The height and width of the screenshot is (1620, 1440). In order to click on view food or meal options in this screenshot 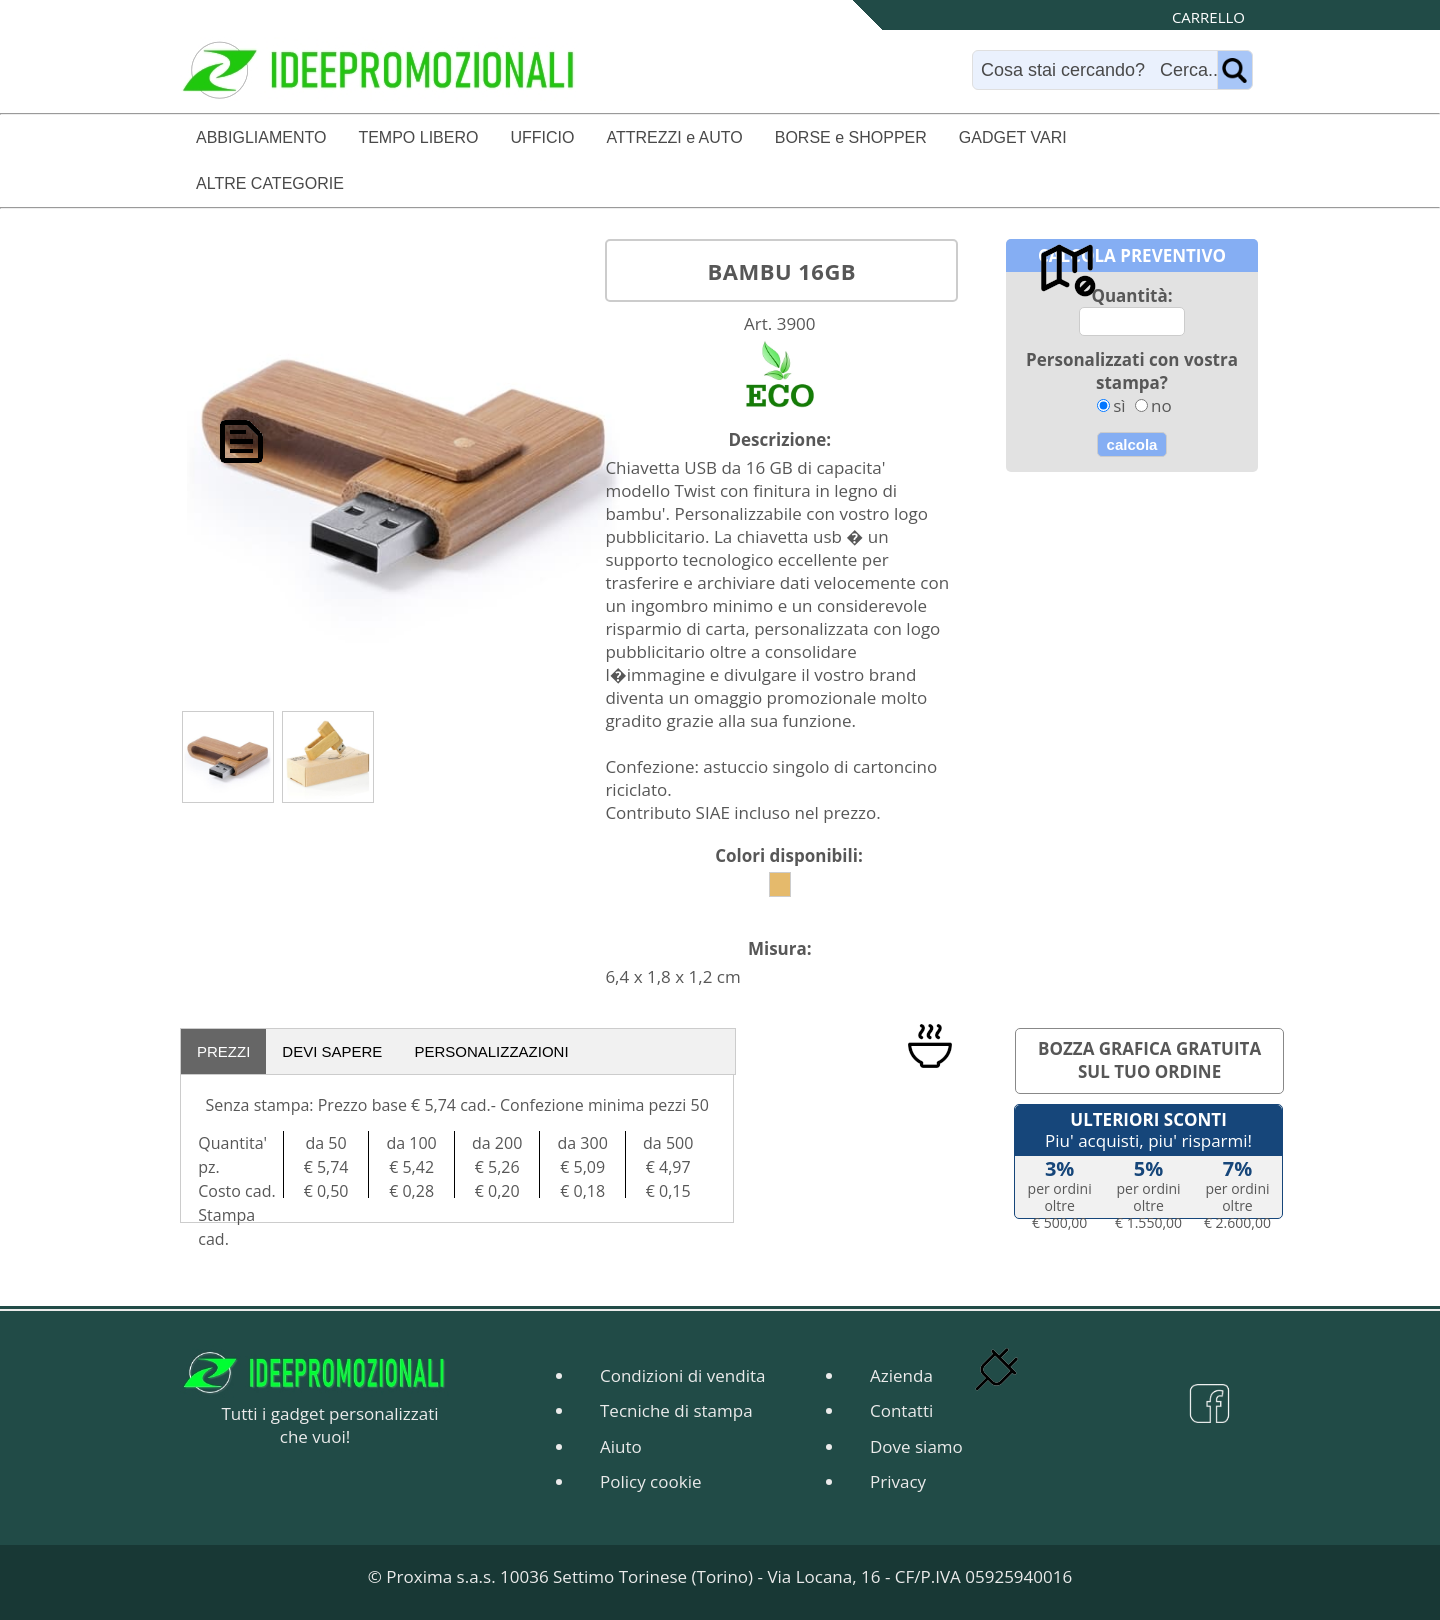, I will do `click(930, 1046)`.